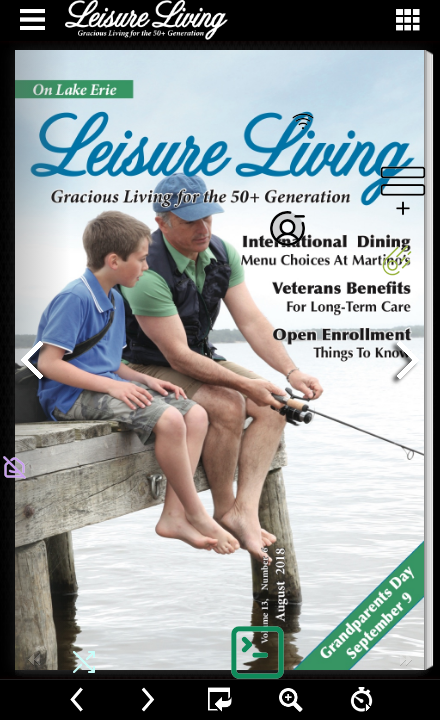 This screenshot has width=440, height=720. I want to click on shuffle or randomize playback order, so click(84, 662).